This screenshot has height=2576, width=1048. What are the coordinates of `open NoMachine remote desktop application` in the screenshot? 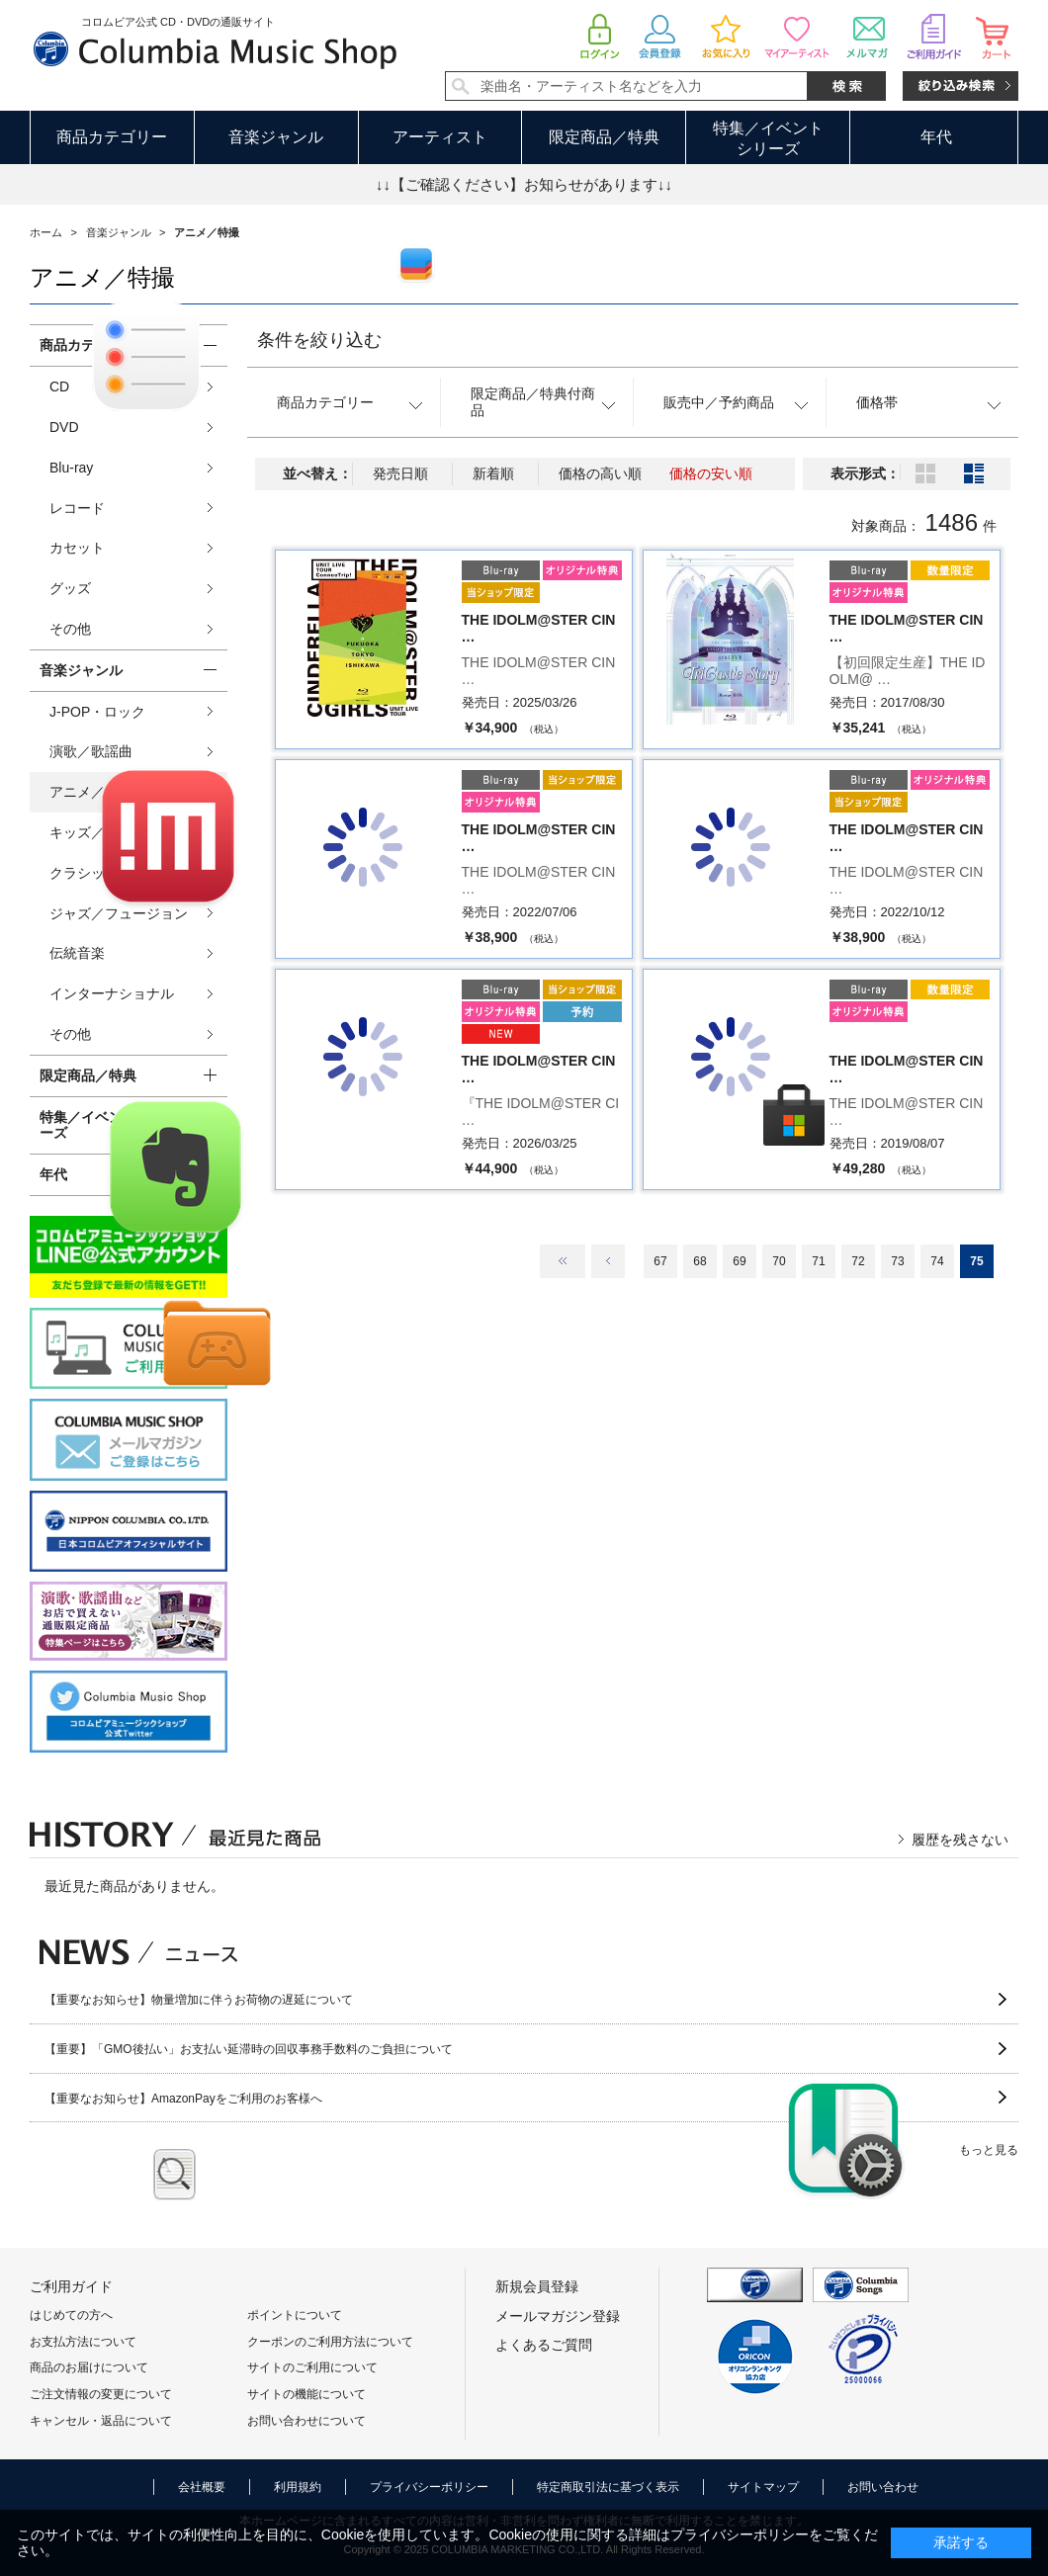 It's located at (168, 836).